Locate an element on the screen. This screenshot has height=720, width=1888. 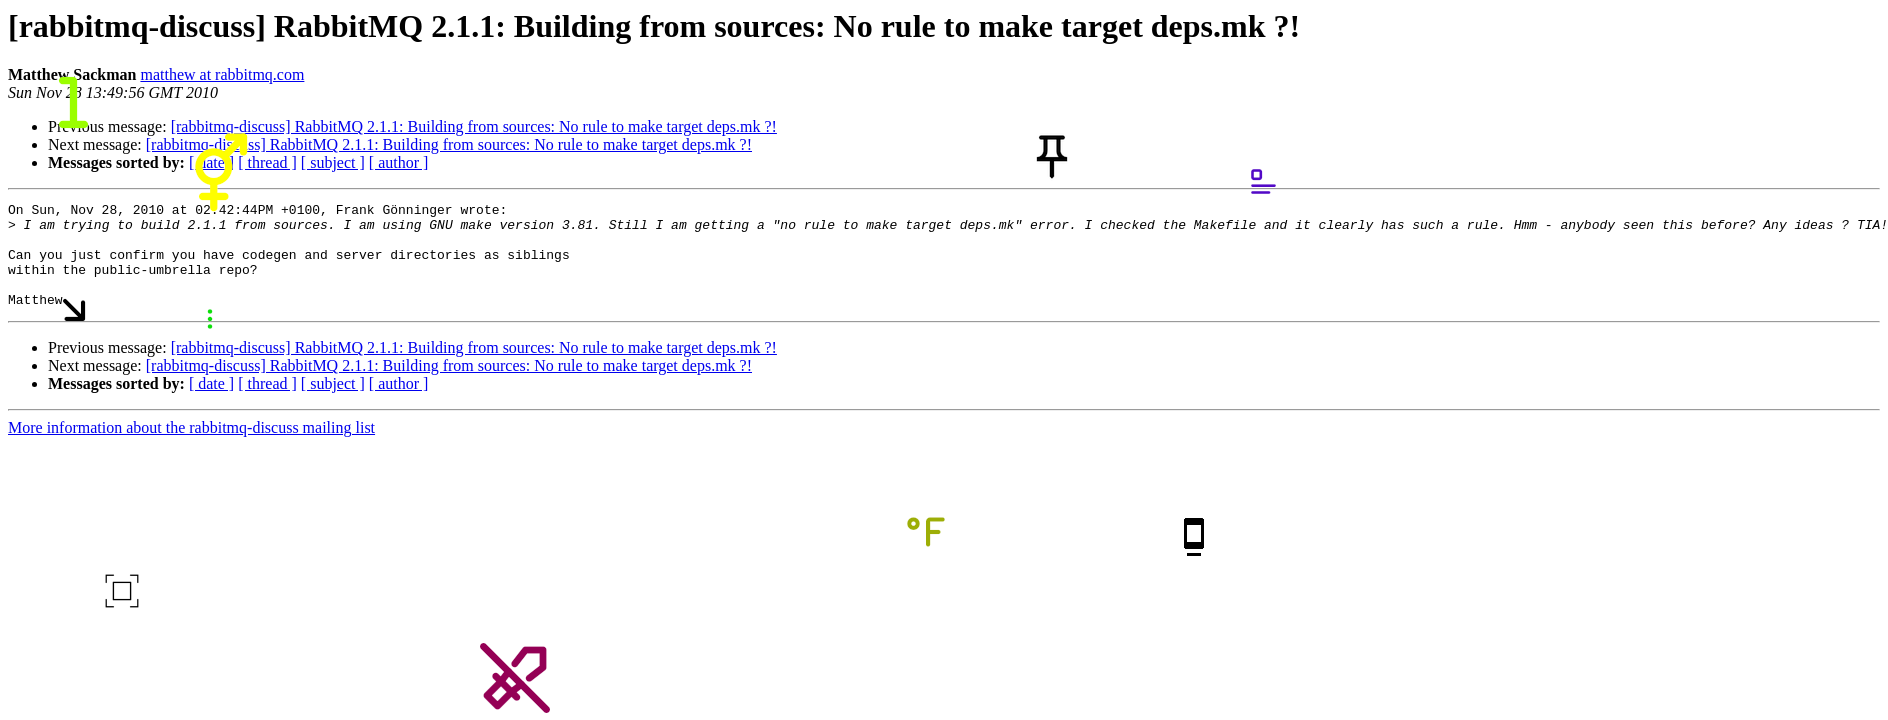
disable combat mode is located at coordinates (515, 678).